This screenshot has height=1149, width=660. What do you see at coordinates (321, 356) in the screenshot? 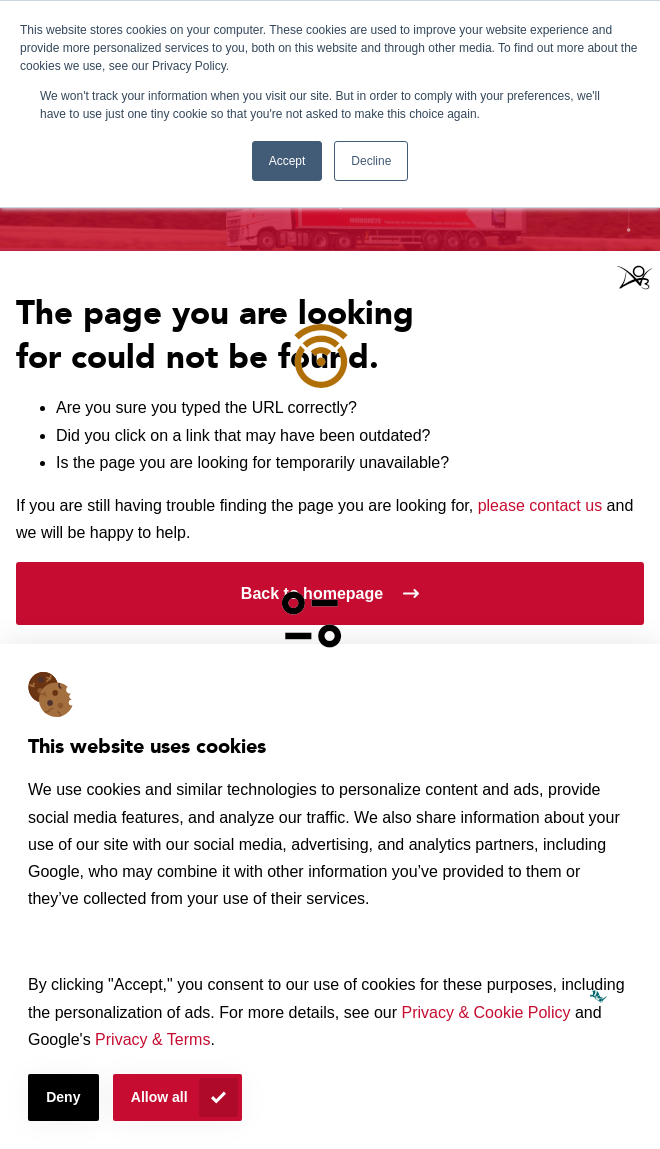
I see `OpenWrt router firmware logo` at bounding box center [321, 356].